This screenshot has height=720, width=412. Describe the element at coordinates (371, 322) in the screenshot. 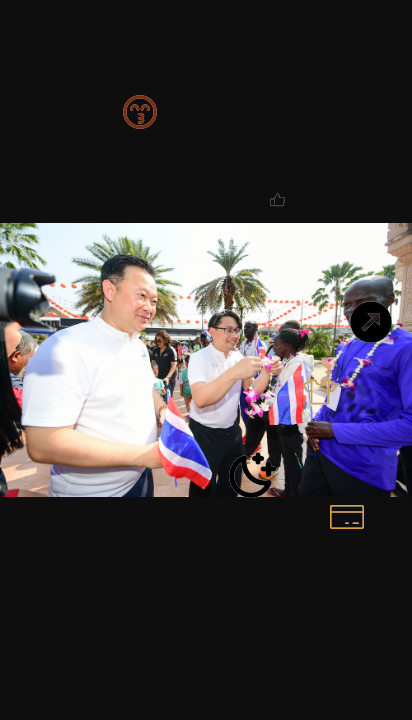

I see `open link in new tab or window` at that location.